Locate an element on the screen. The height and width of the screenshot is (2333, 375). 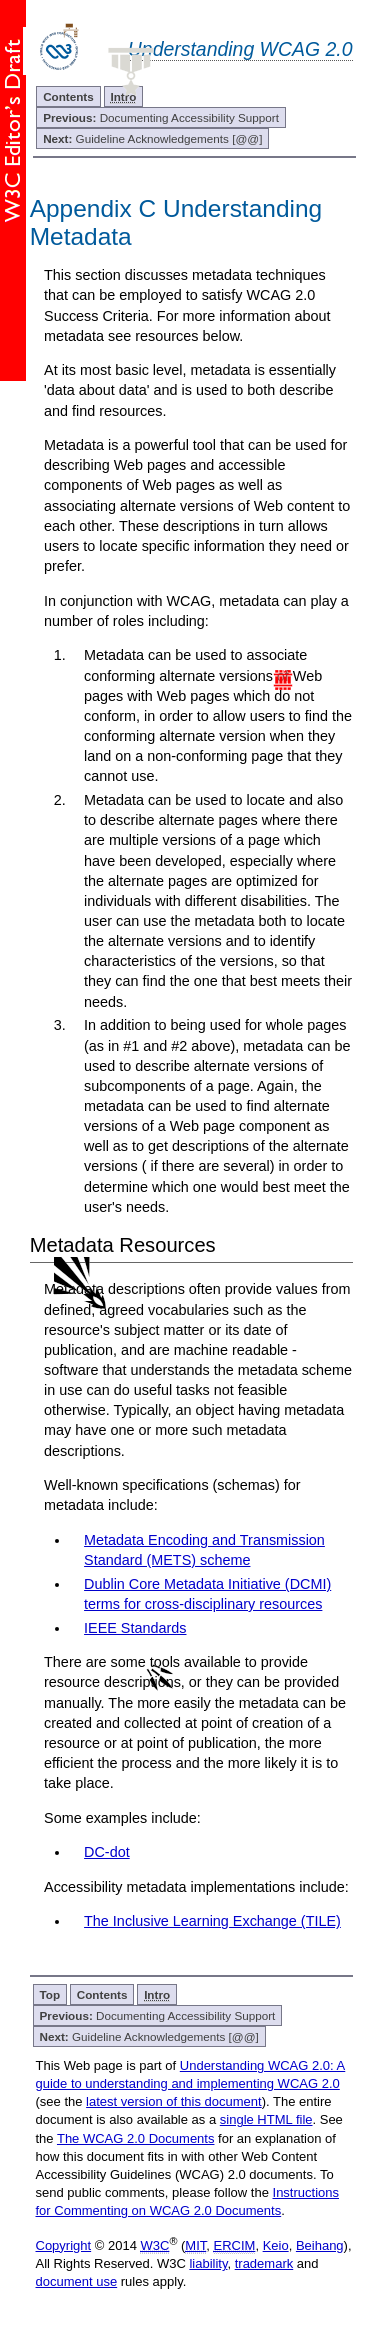
wood or lumber resources in inventory is located at coordinates (283, 680).